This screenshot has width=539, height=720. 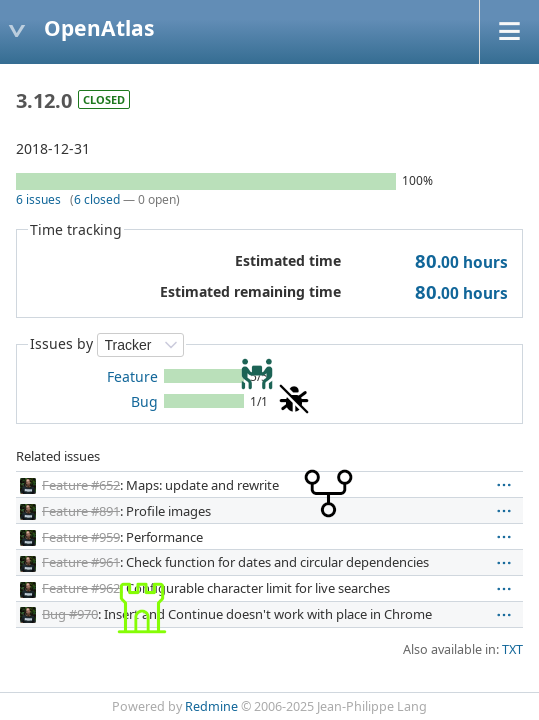 I want to click on access castle or fortress-themed content, so click(x=142, y=607).